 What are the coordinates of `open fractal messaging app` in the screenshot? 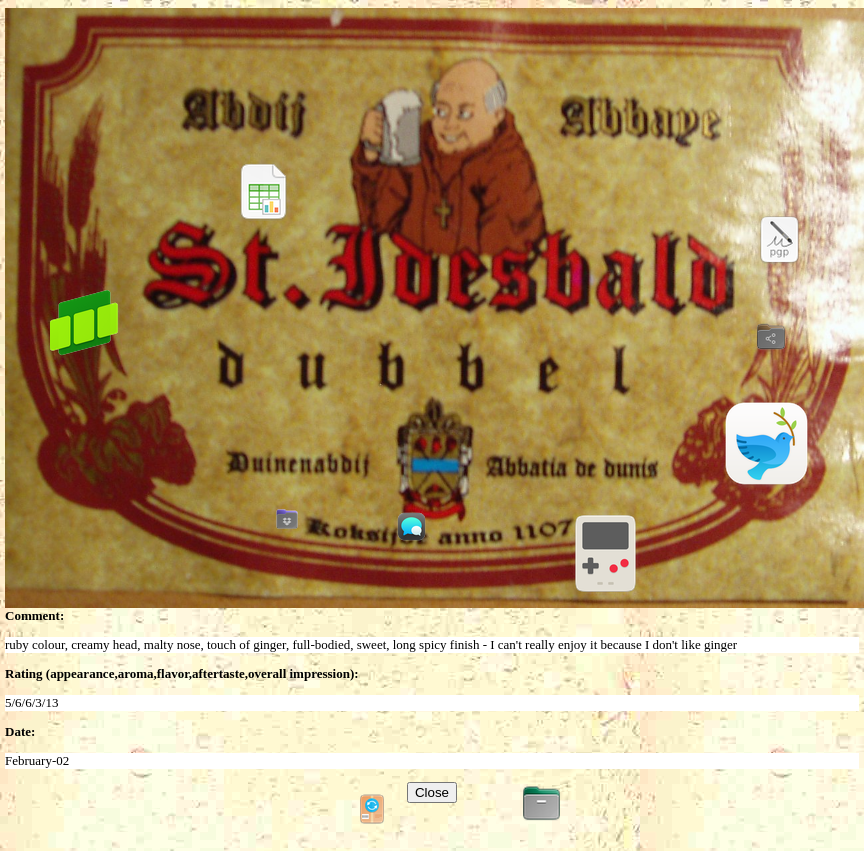 It's located at (411, 526).